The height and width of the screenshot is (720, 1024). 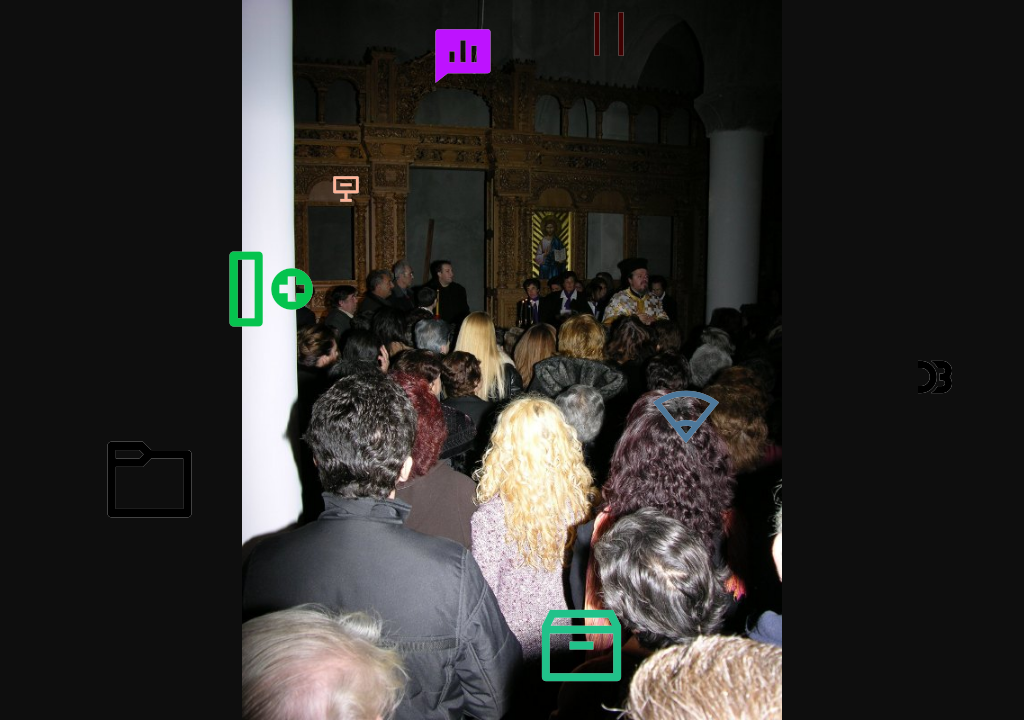 What do you see at coordinates (581, 645) in the screenshot?
I see `archive items or documents` at bounding box center [581, 645].